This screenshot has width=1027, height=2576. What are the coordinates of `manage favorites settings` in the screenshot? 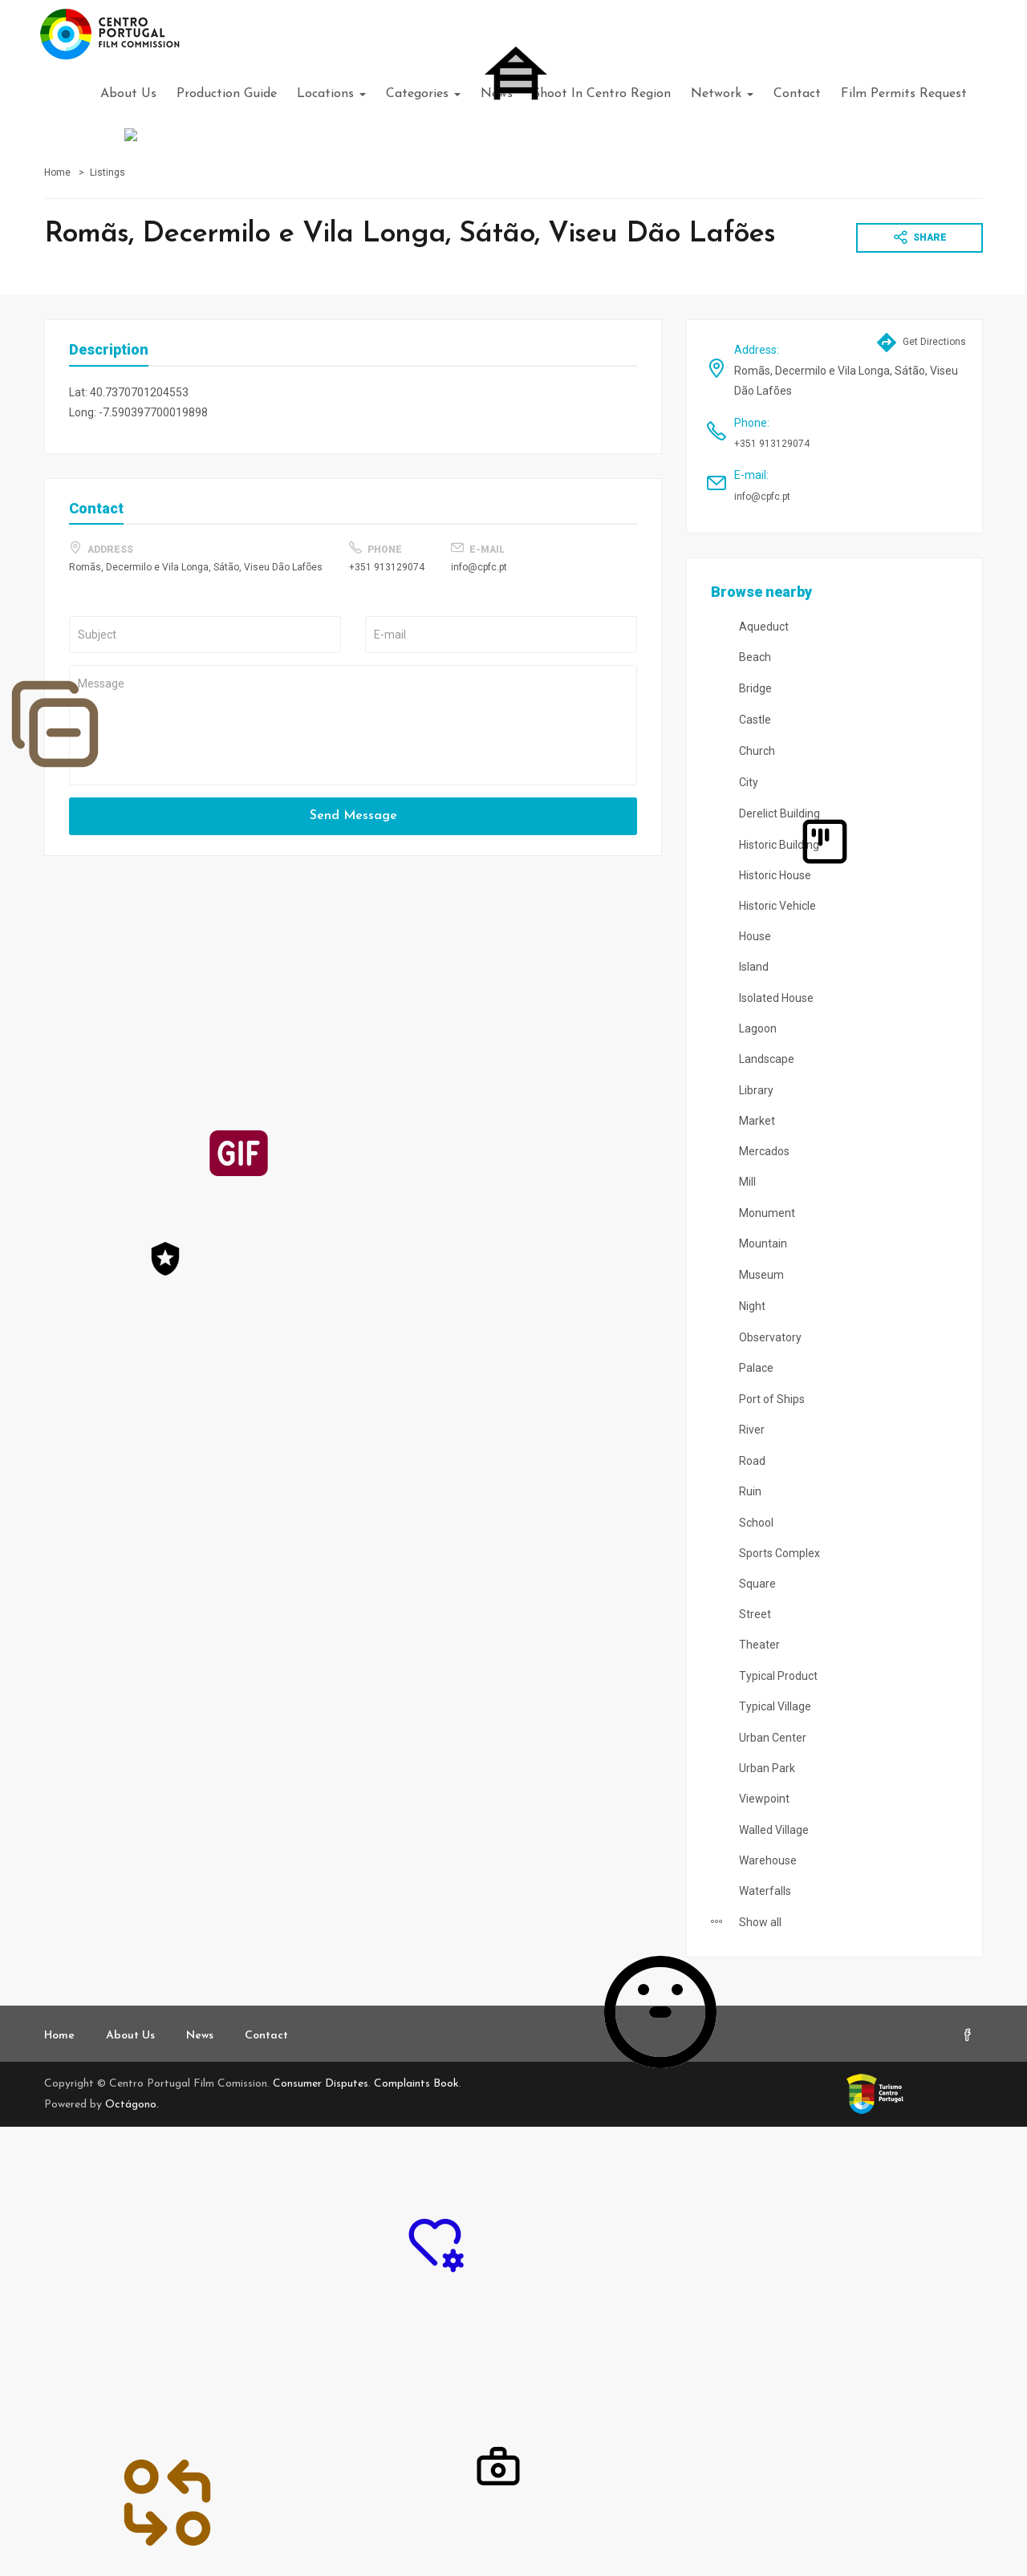 It's located at (435, 2242).